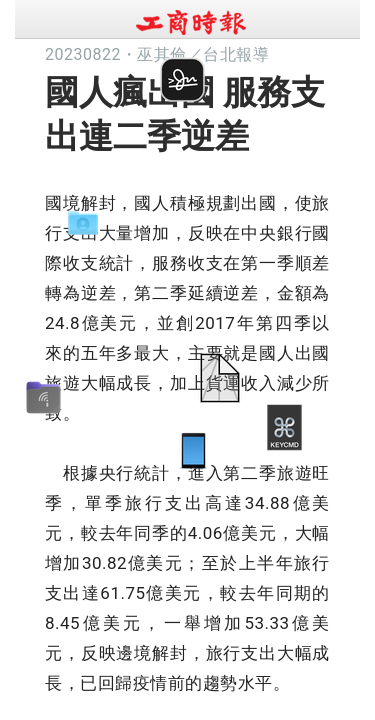 Image resolution: width=375 pixels, height=720 pixels. Describe the element at coordinates (193, 447) in the screenshot. I see `iPad mini device connected via cellular` at that location.